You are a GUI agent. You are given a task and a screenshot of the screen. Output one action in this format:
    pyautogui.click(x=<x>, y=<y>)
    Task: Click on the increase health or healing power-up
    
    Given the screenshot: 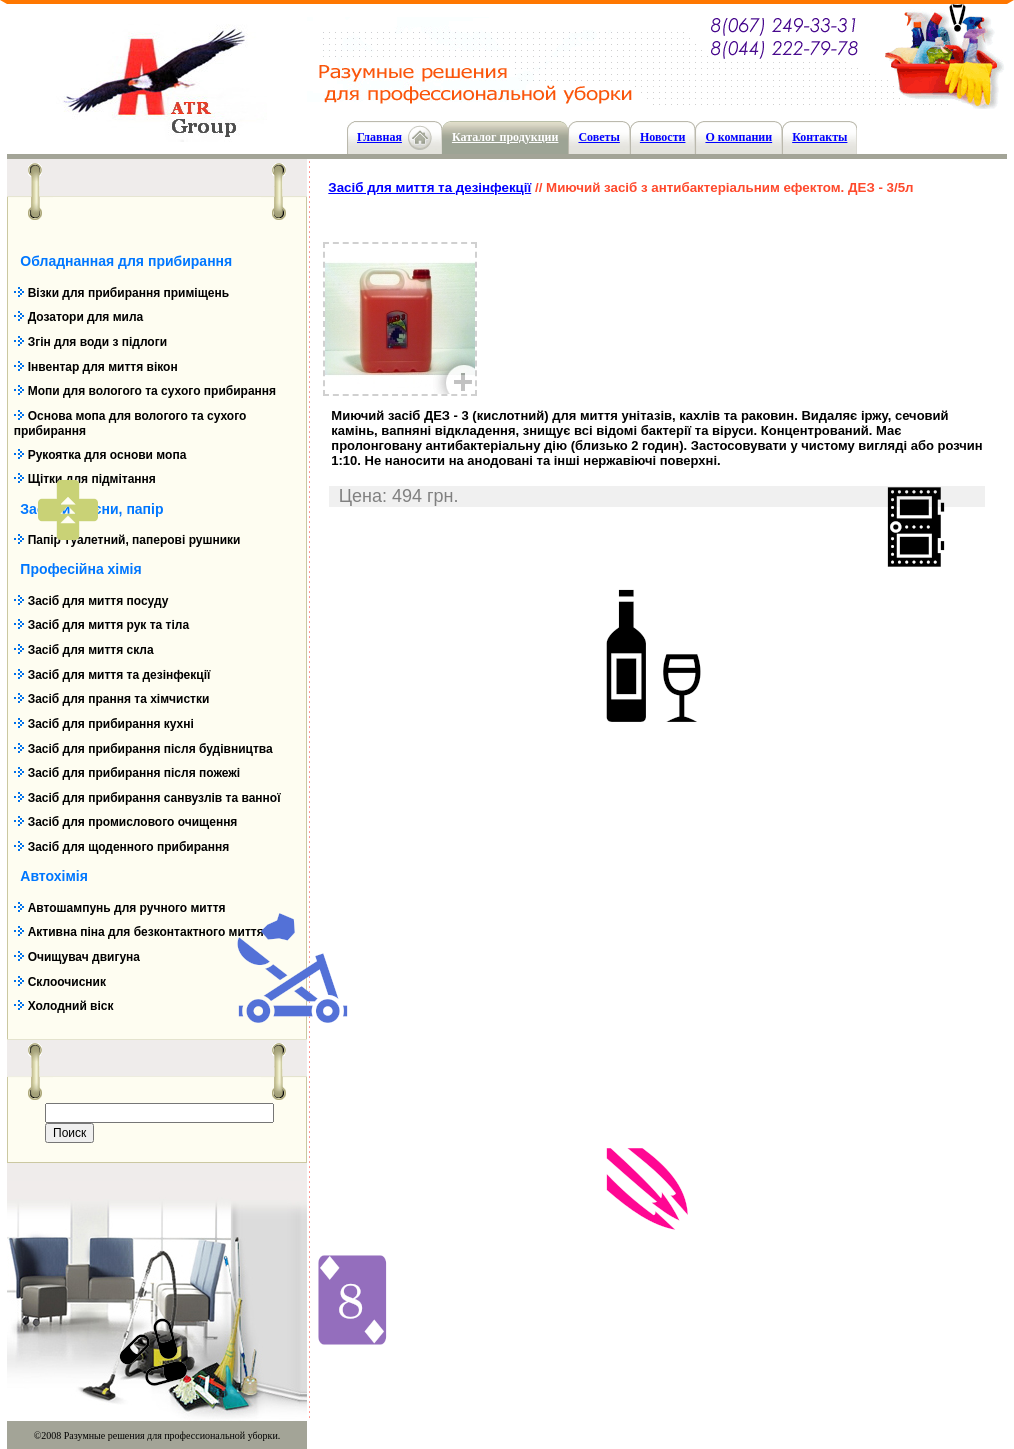 What is the action you would take?
    pyautogui.click(x=68, y=510)
    